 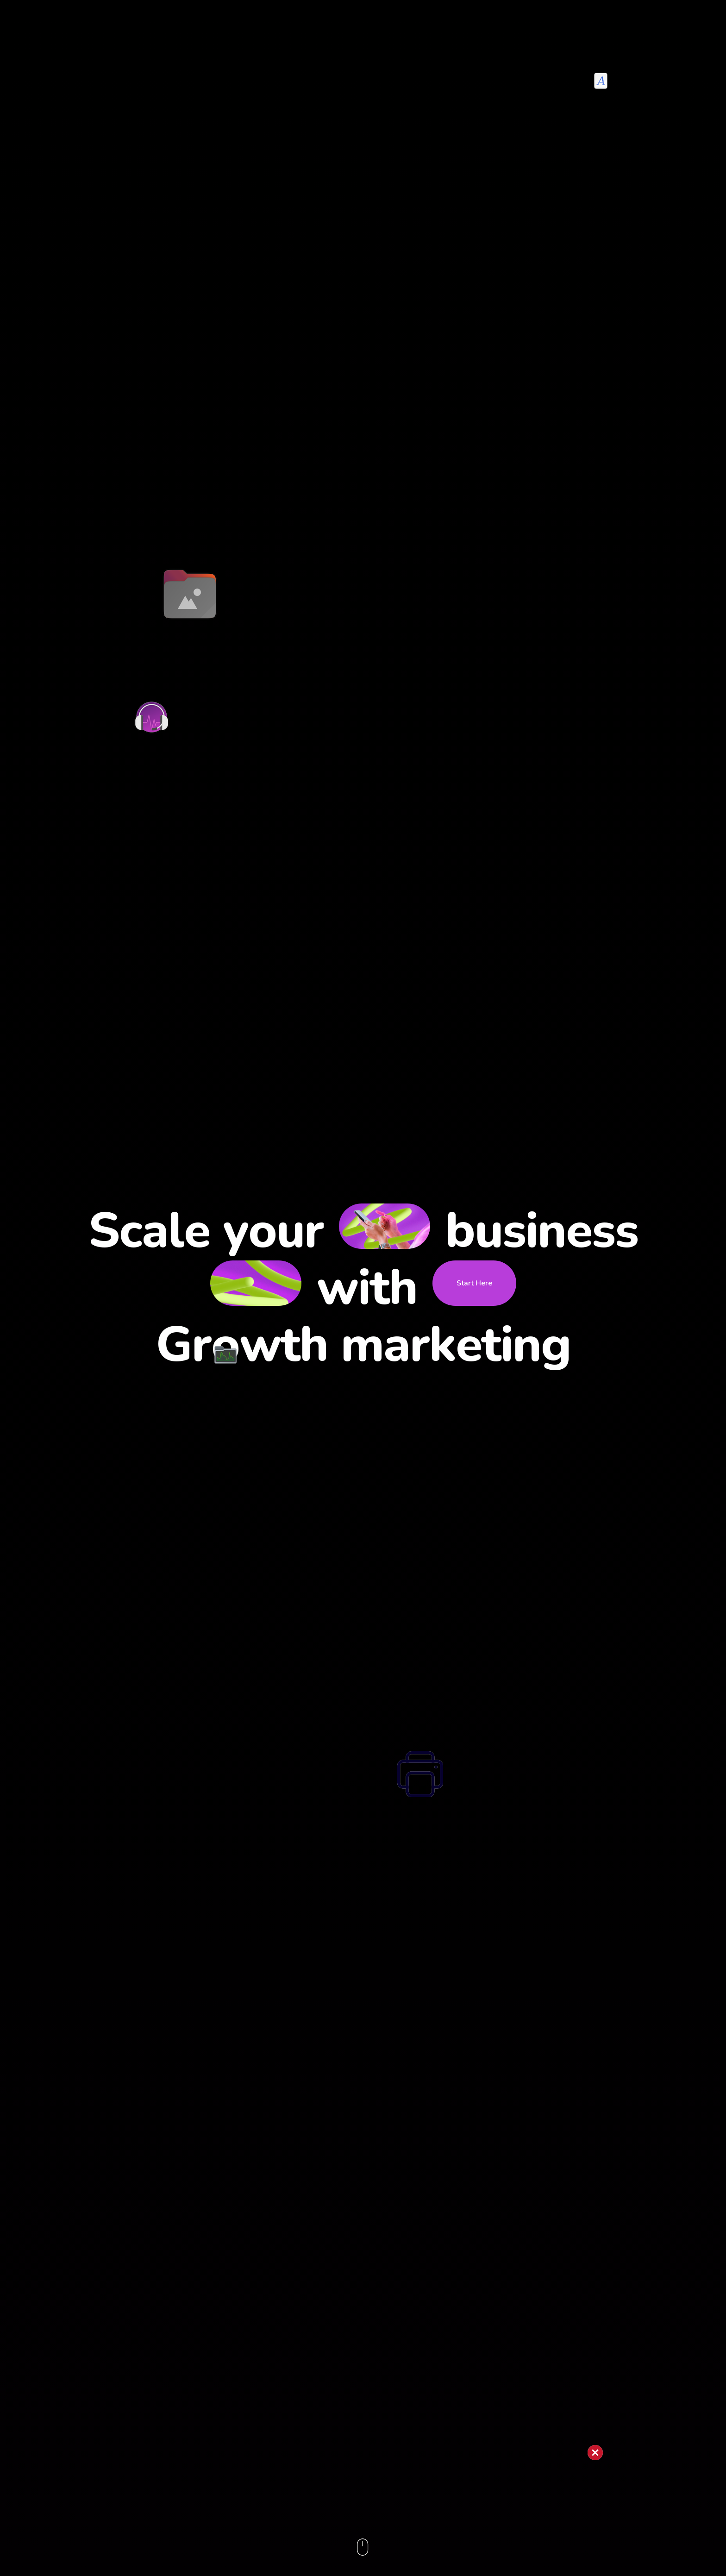 I want to click on open your pictures folder, so click(x=190, y=594).